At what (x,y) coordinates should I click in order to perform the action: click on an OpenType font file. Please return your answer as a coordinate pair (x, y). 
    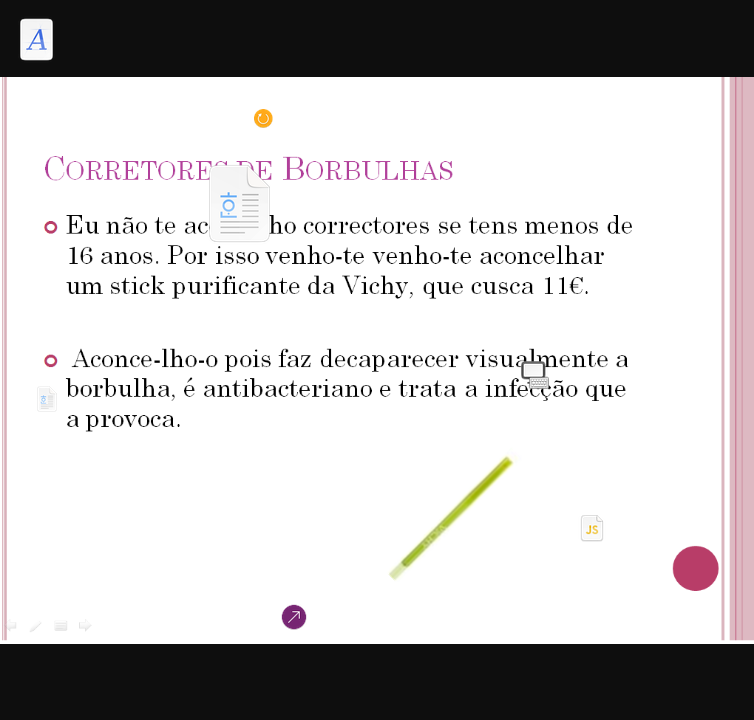
    Looking at the image, I should click on (36, 39).